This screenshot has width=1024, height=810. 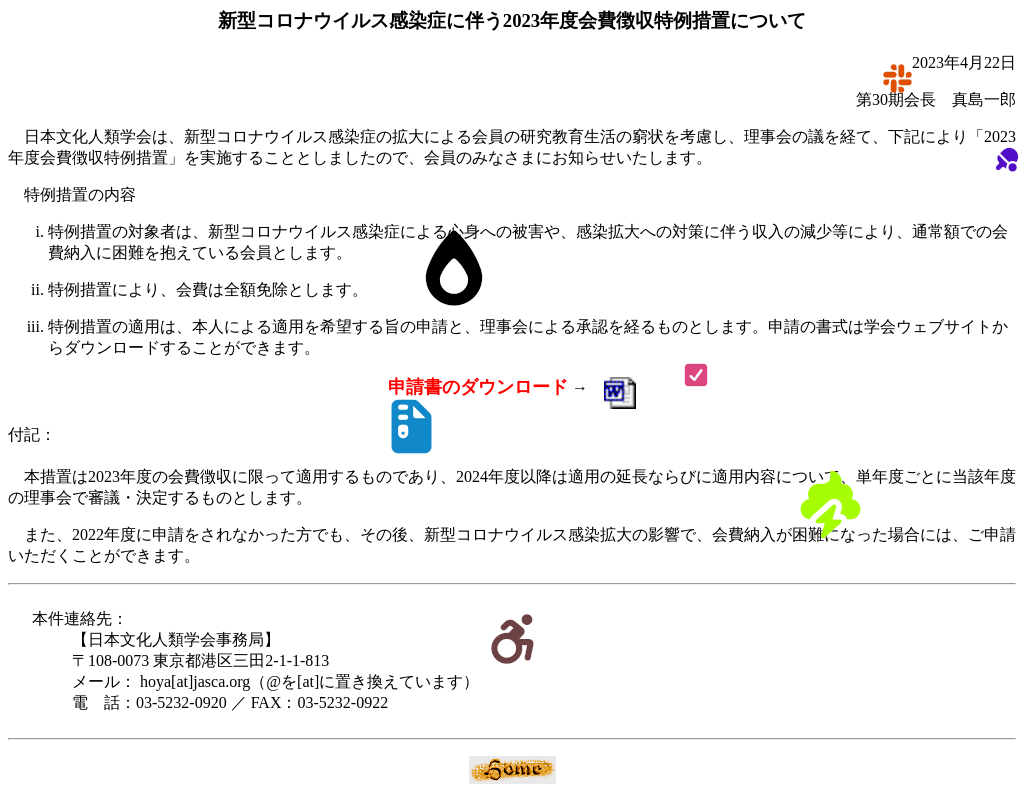 What do you see at coordinates (454, 268) in the screenshot?
I see `indicates flammable or combustible content` at bounding box center [454, 268].